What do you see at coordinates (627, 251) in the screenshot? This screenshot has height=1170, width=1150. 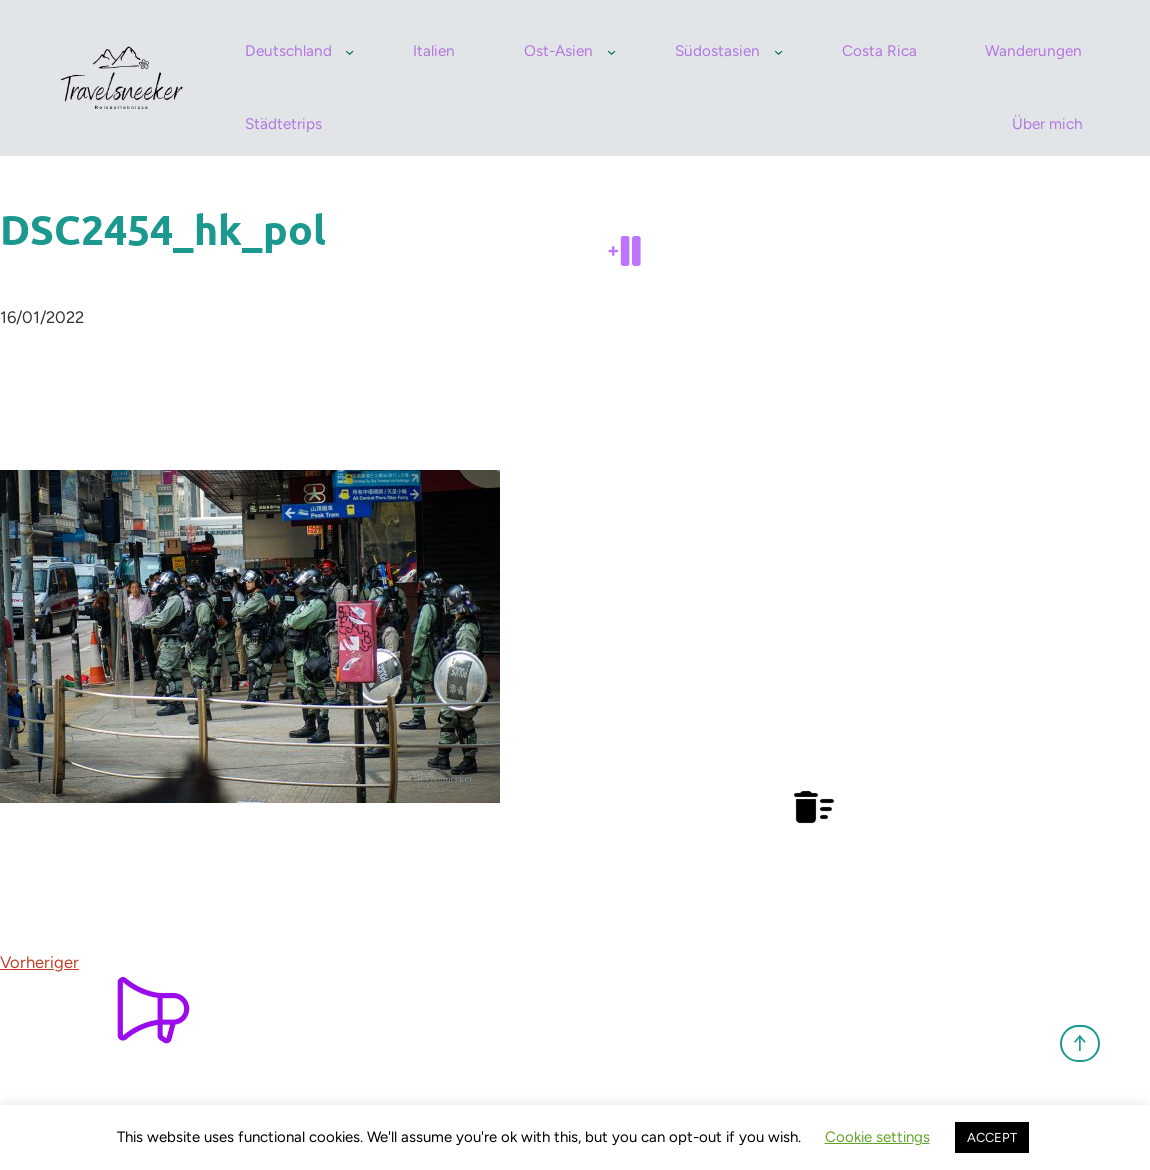 I see `add a new column to the left` at bounding box center [627, 251].